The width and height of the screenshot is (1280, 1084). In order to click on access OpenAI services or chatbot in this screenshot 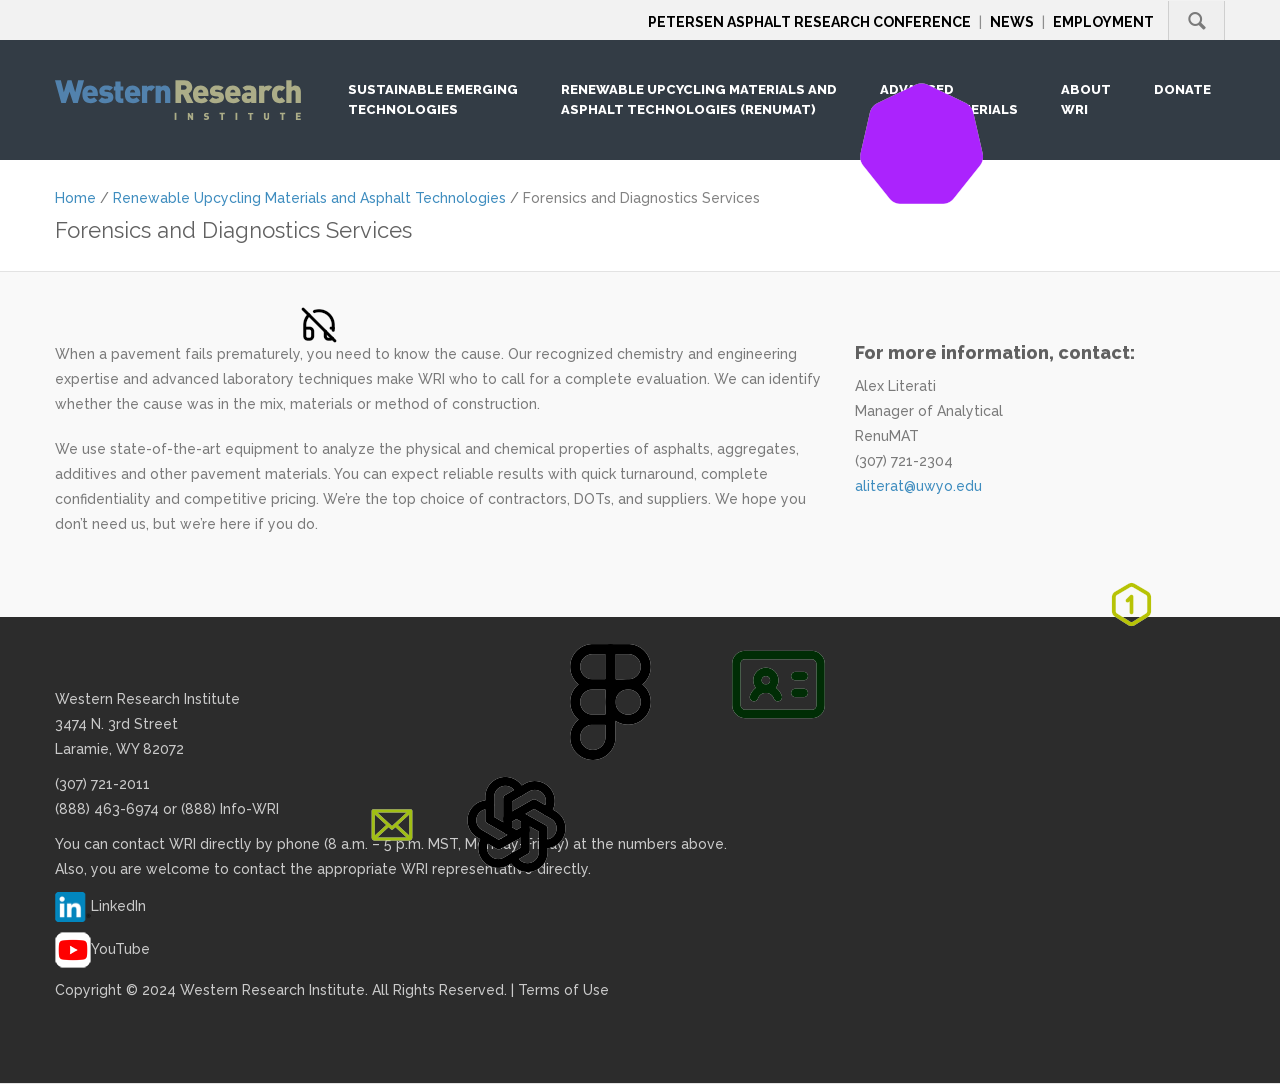, I will do `click(516, 824)`.